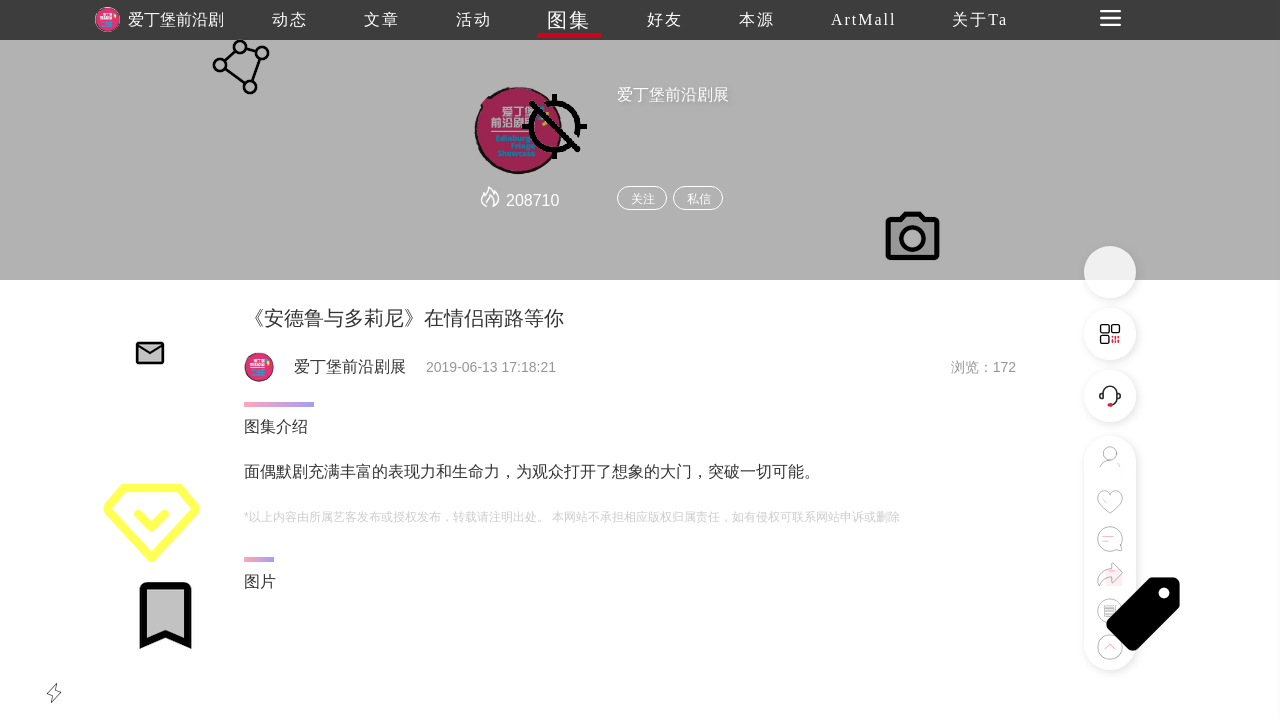 The image size is (1280, 720). Describe the element at coordinates (151, 518) in the screenshot. I see `open my oppo account or services` at that location.